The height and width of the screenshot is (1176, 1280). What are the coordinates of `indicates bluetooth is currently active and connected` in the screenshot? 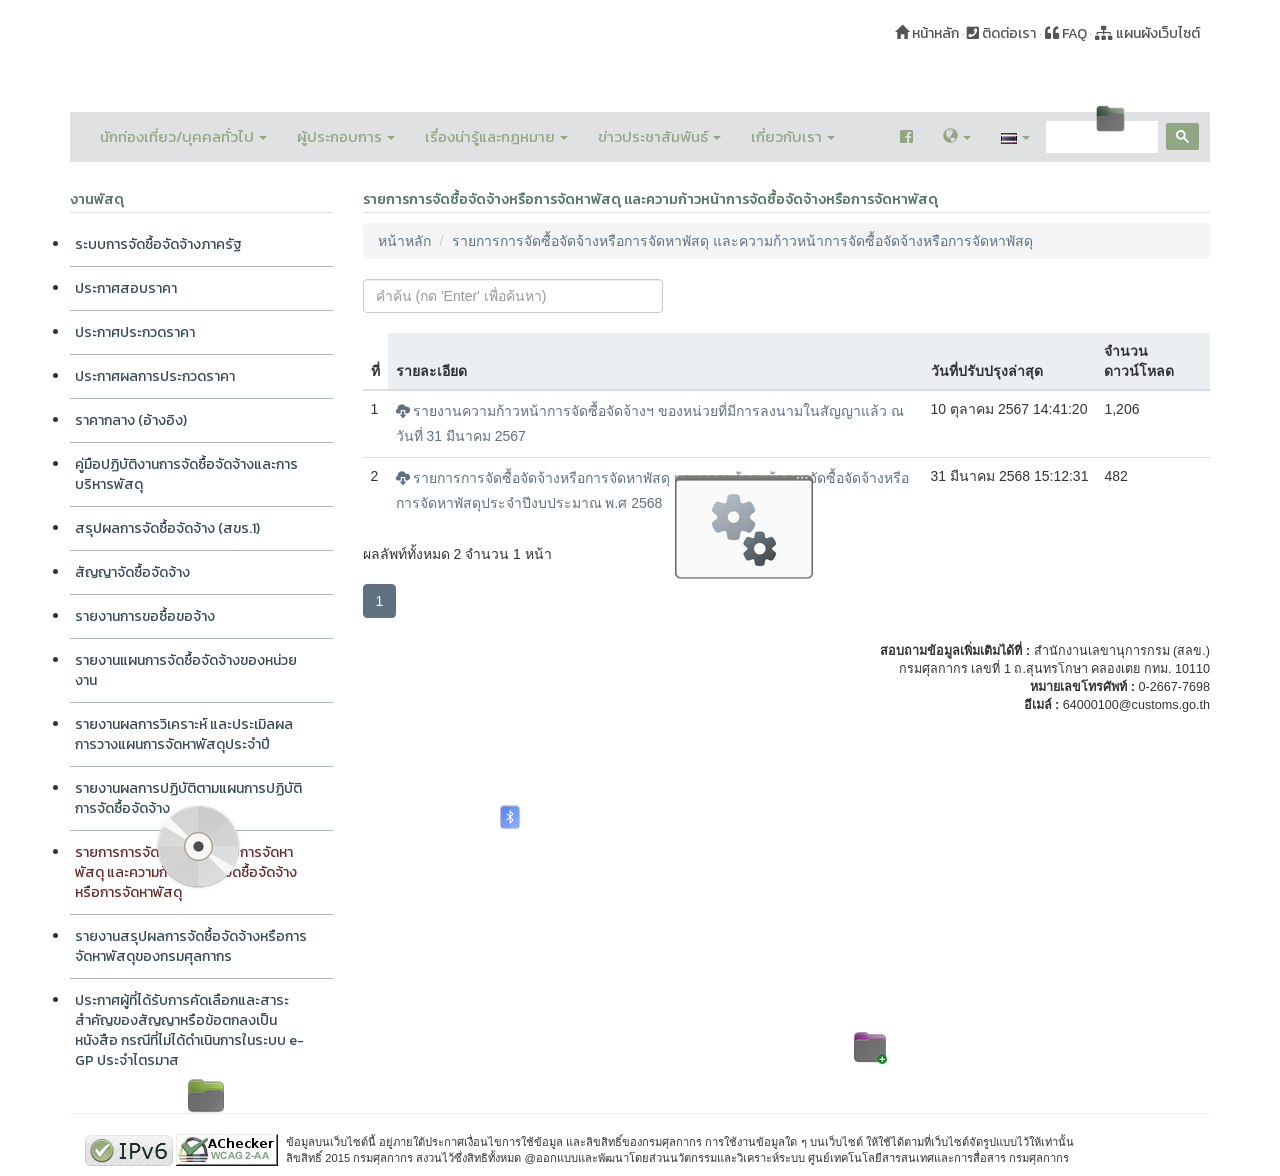 It's located at (510, 817).